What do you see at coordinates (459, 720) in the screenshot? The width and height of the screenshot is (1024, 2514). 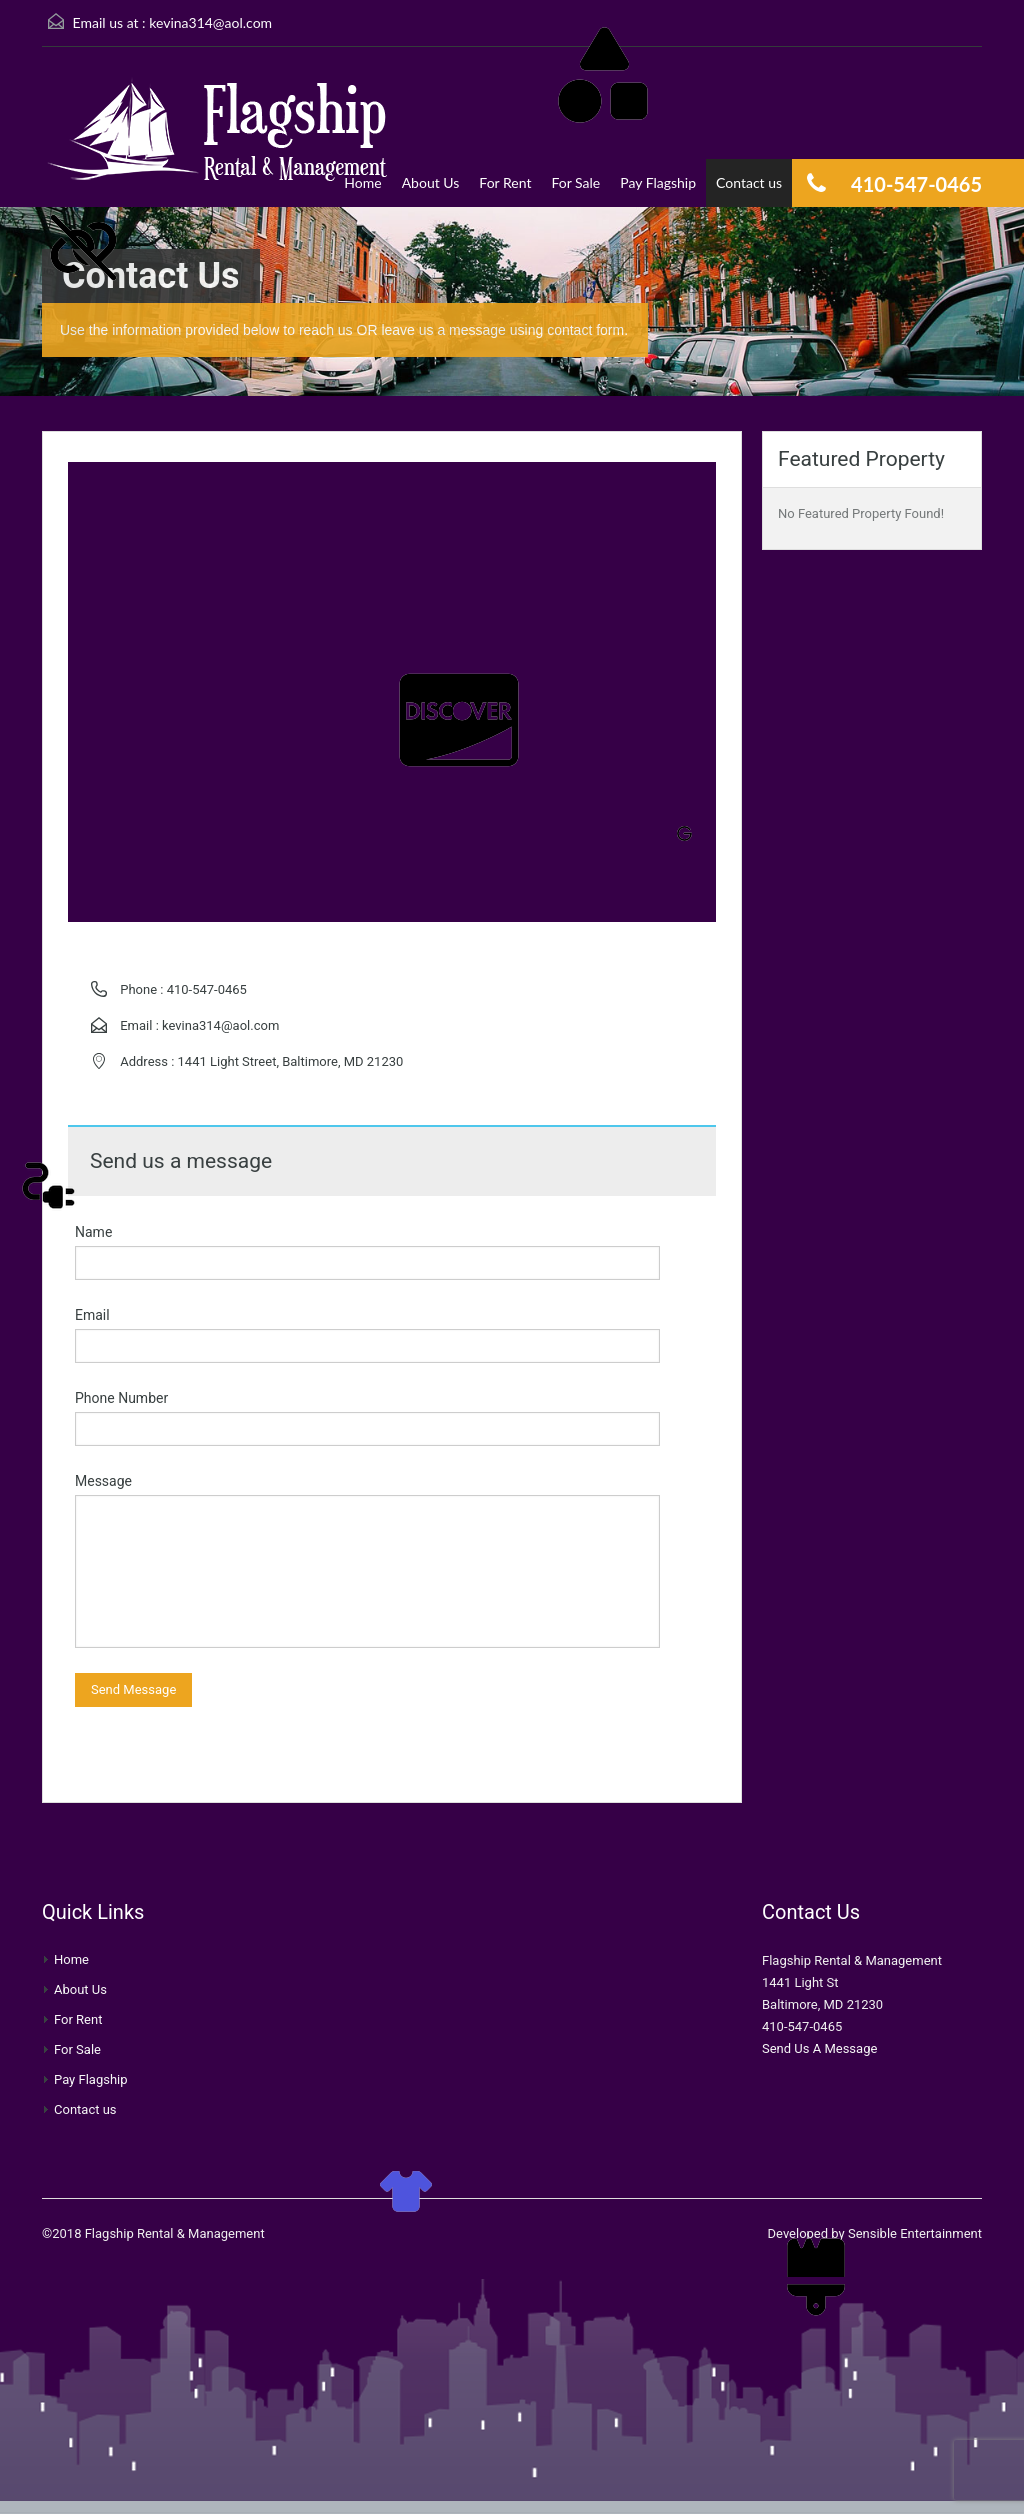 I see `pay with Discover card` at bounding box center [459, 720].